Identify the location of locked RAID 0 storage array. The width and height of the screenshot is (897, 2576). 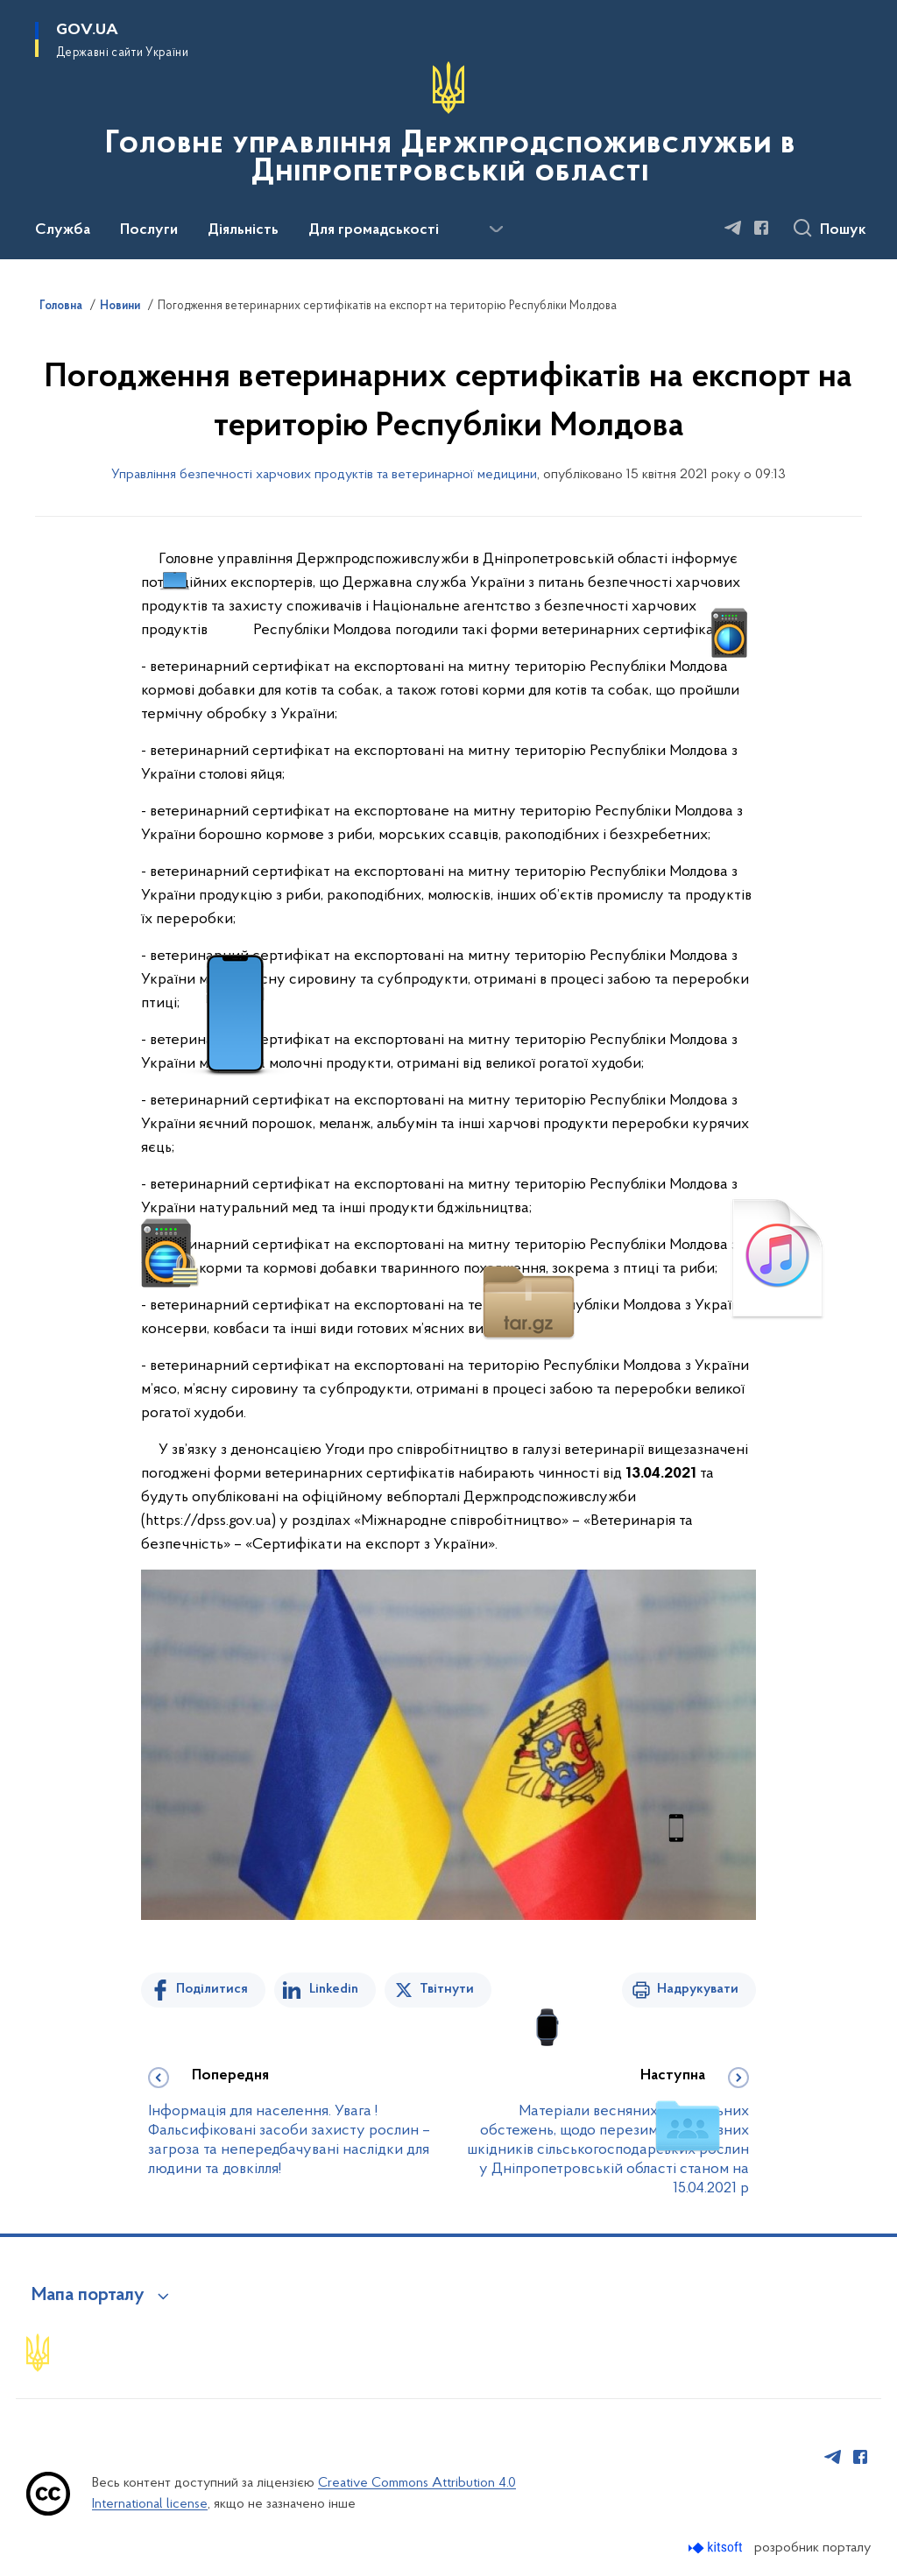
(166, 1253).